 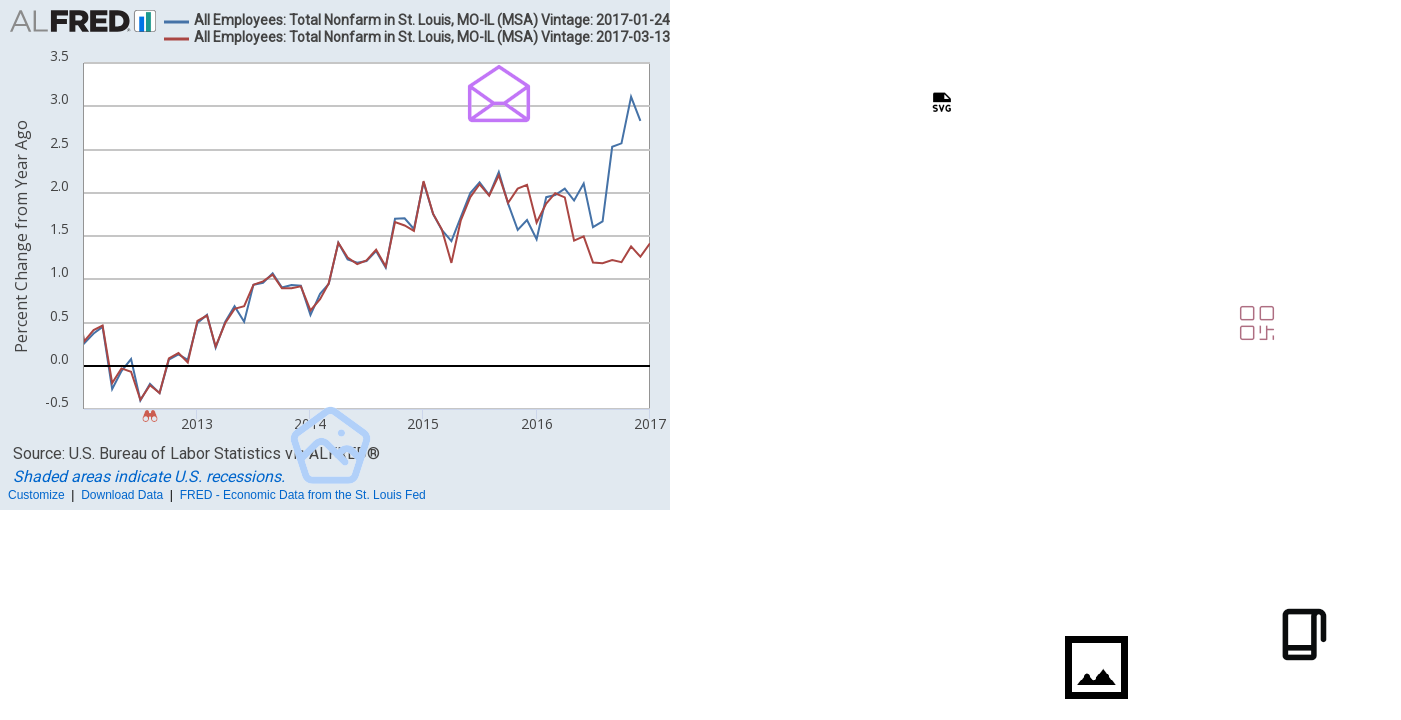 I want to click on scan or generate a qr code, so click(x=1257, y=323).